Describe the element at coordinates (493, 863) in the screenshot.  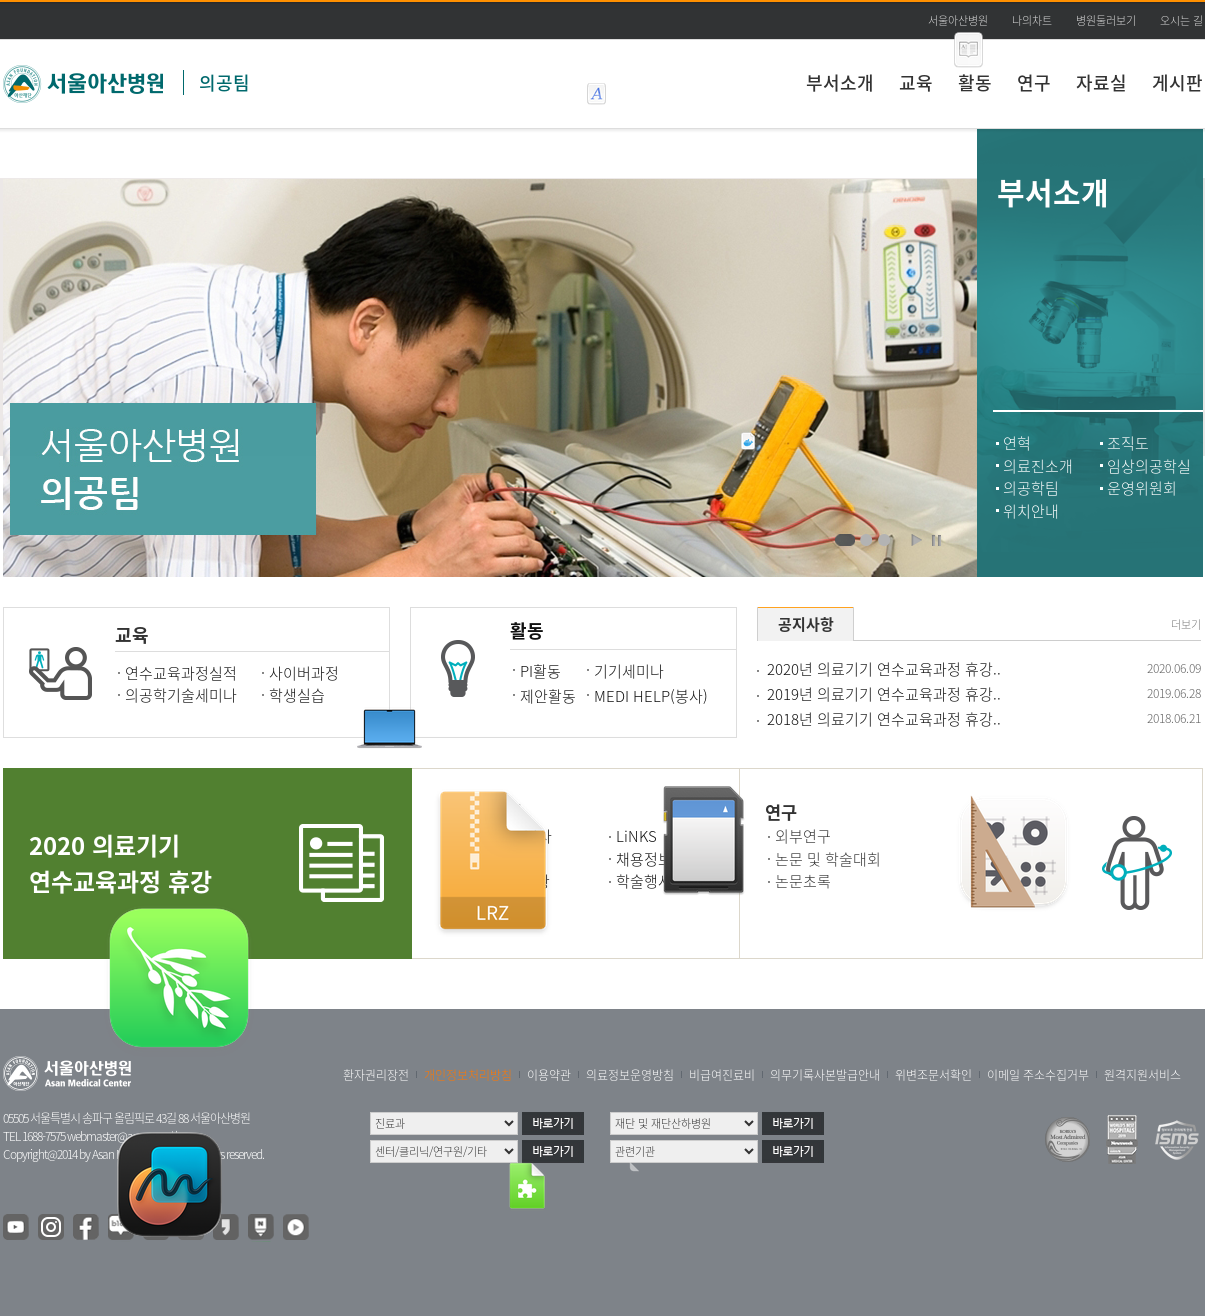
I see `an lrzip compressed archive file` at that location.